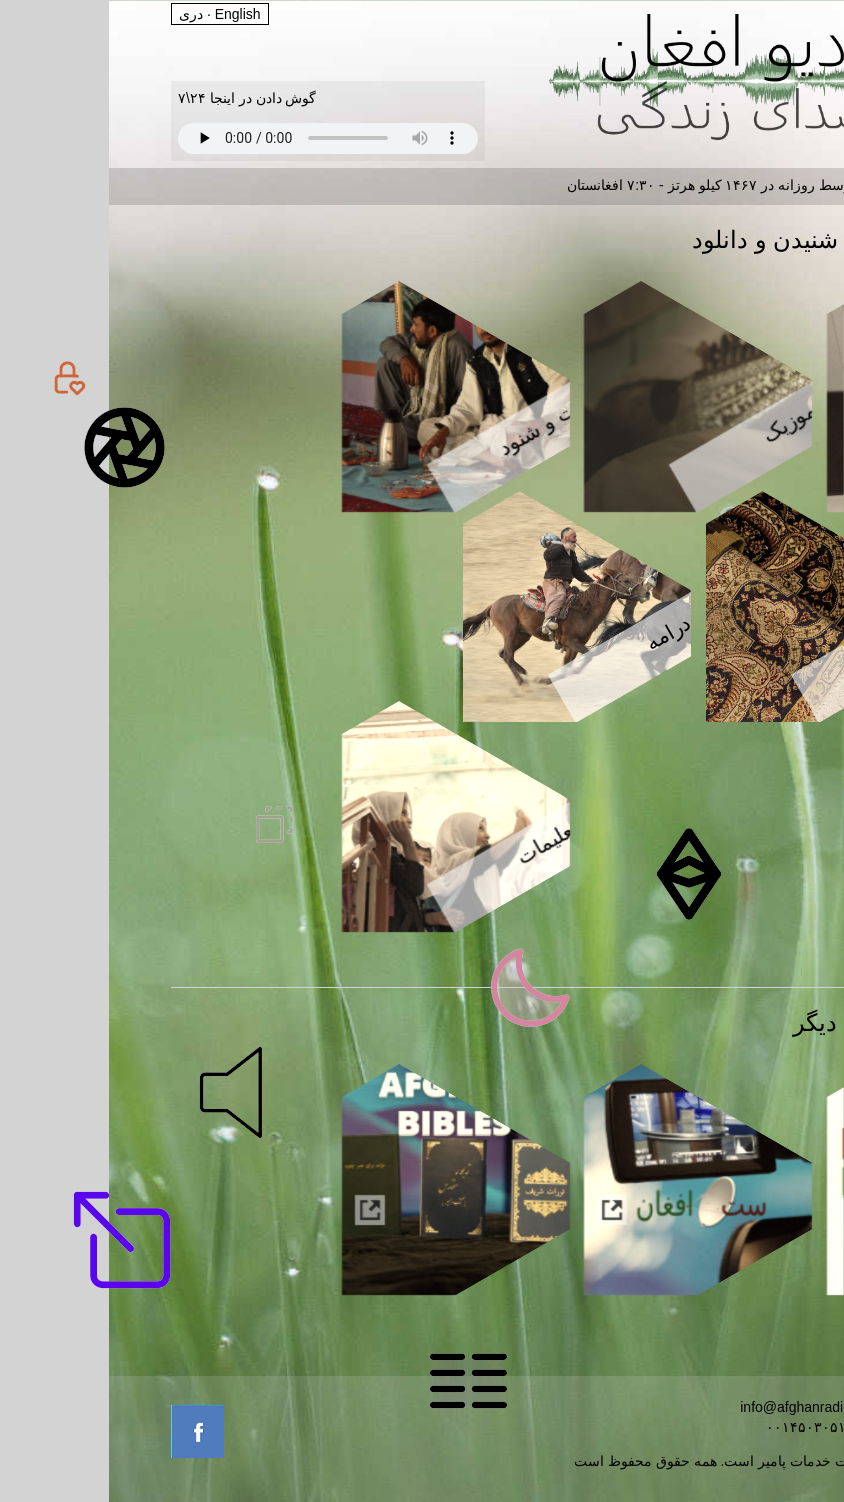 The image size is (844, 1502). I want to click on switch to multi-column text layout, so click(468, 1382).